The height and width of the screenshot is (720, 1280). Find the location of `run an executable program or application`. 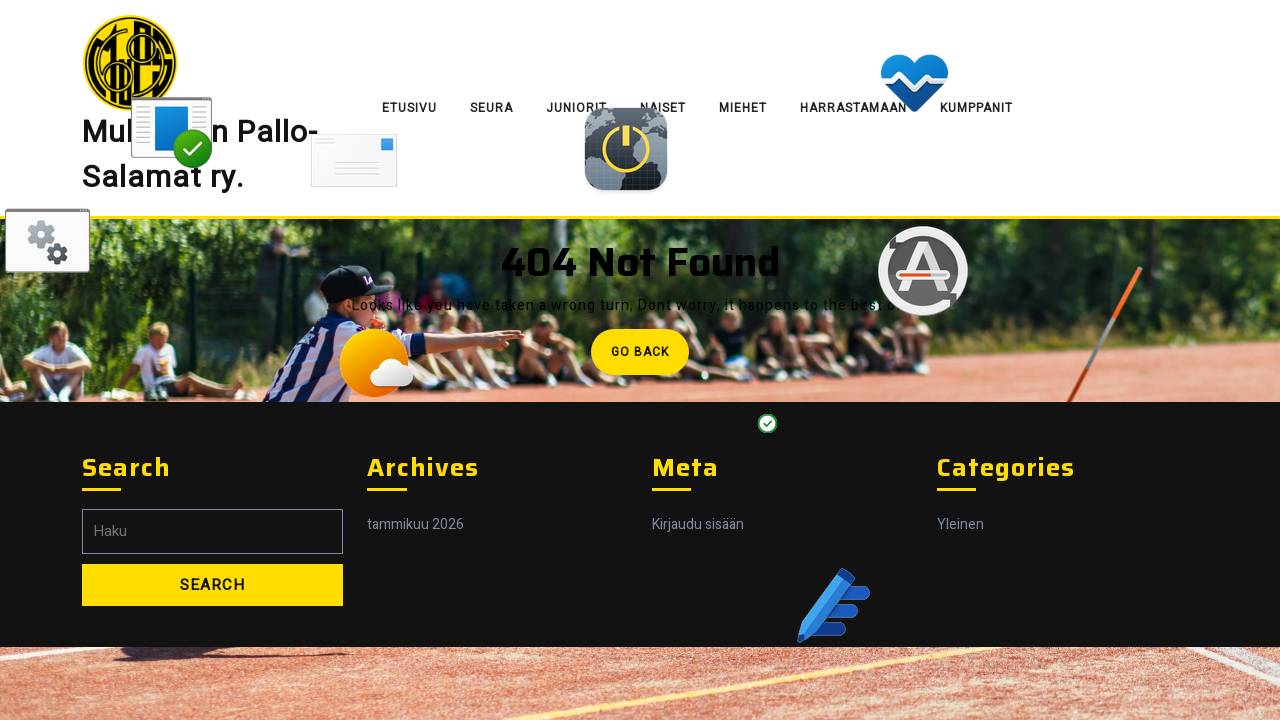

run an executable program or application is located at coordinates (47, 240).